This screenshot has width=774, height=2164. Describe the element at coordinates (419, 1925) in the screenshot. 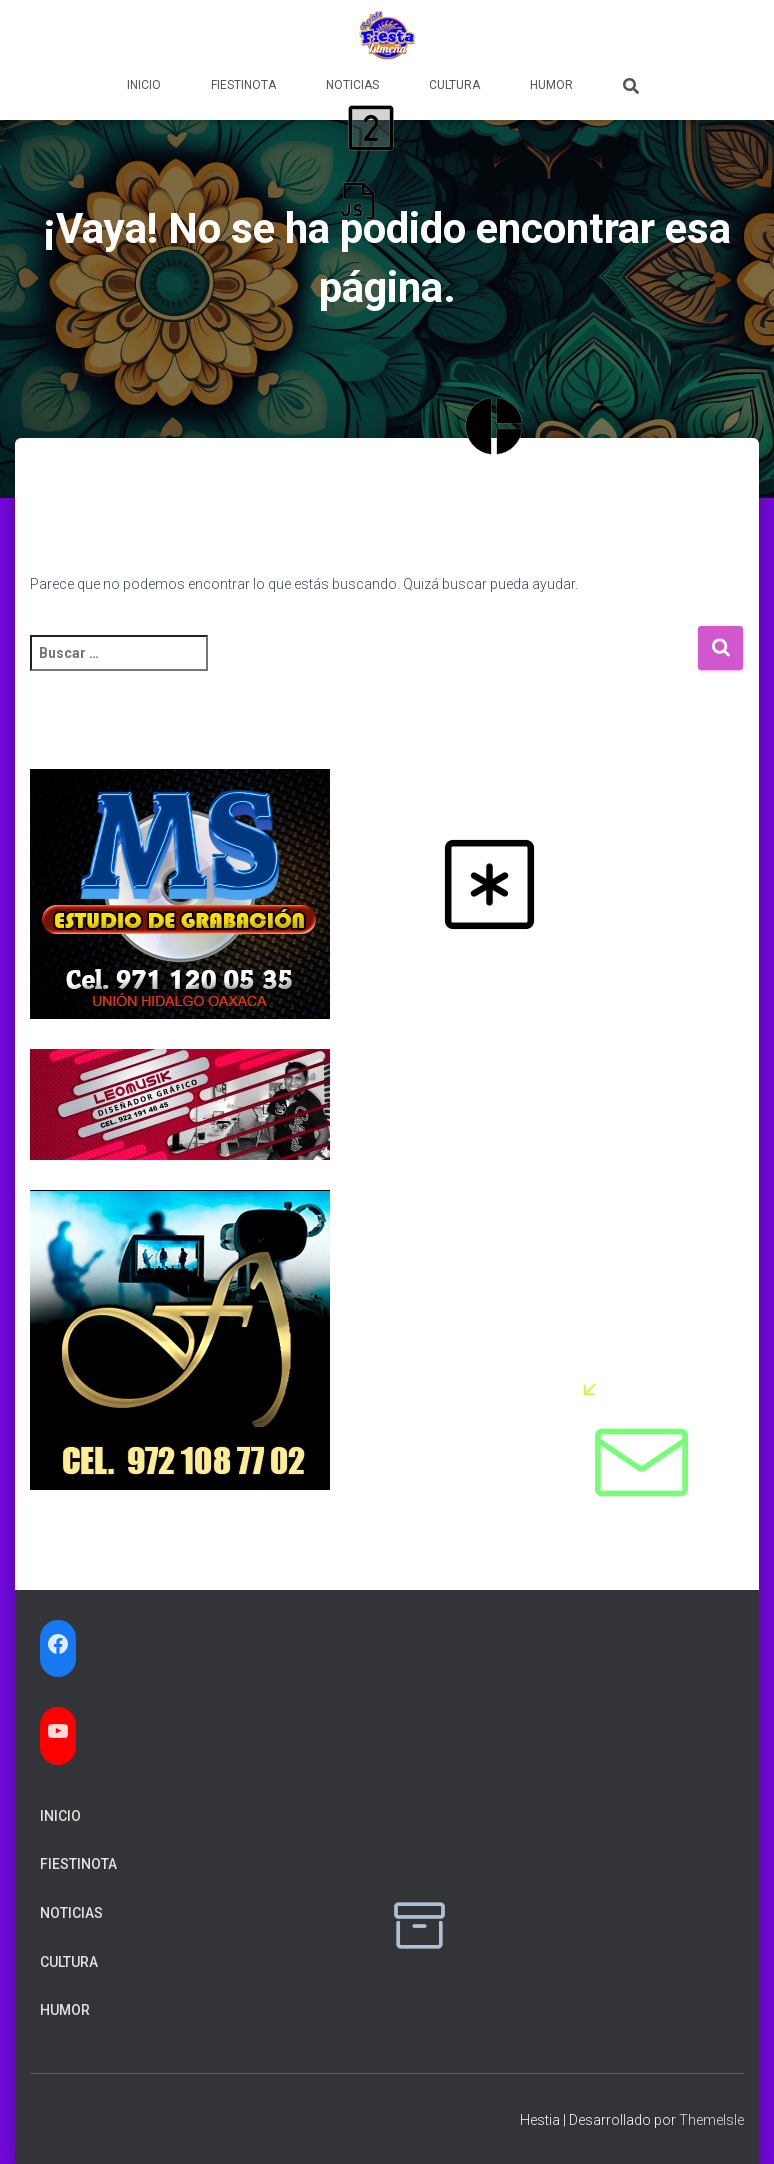

I see `archive this item` at that location.